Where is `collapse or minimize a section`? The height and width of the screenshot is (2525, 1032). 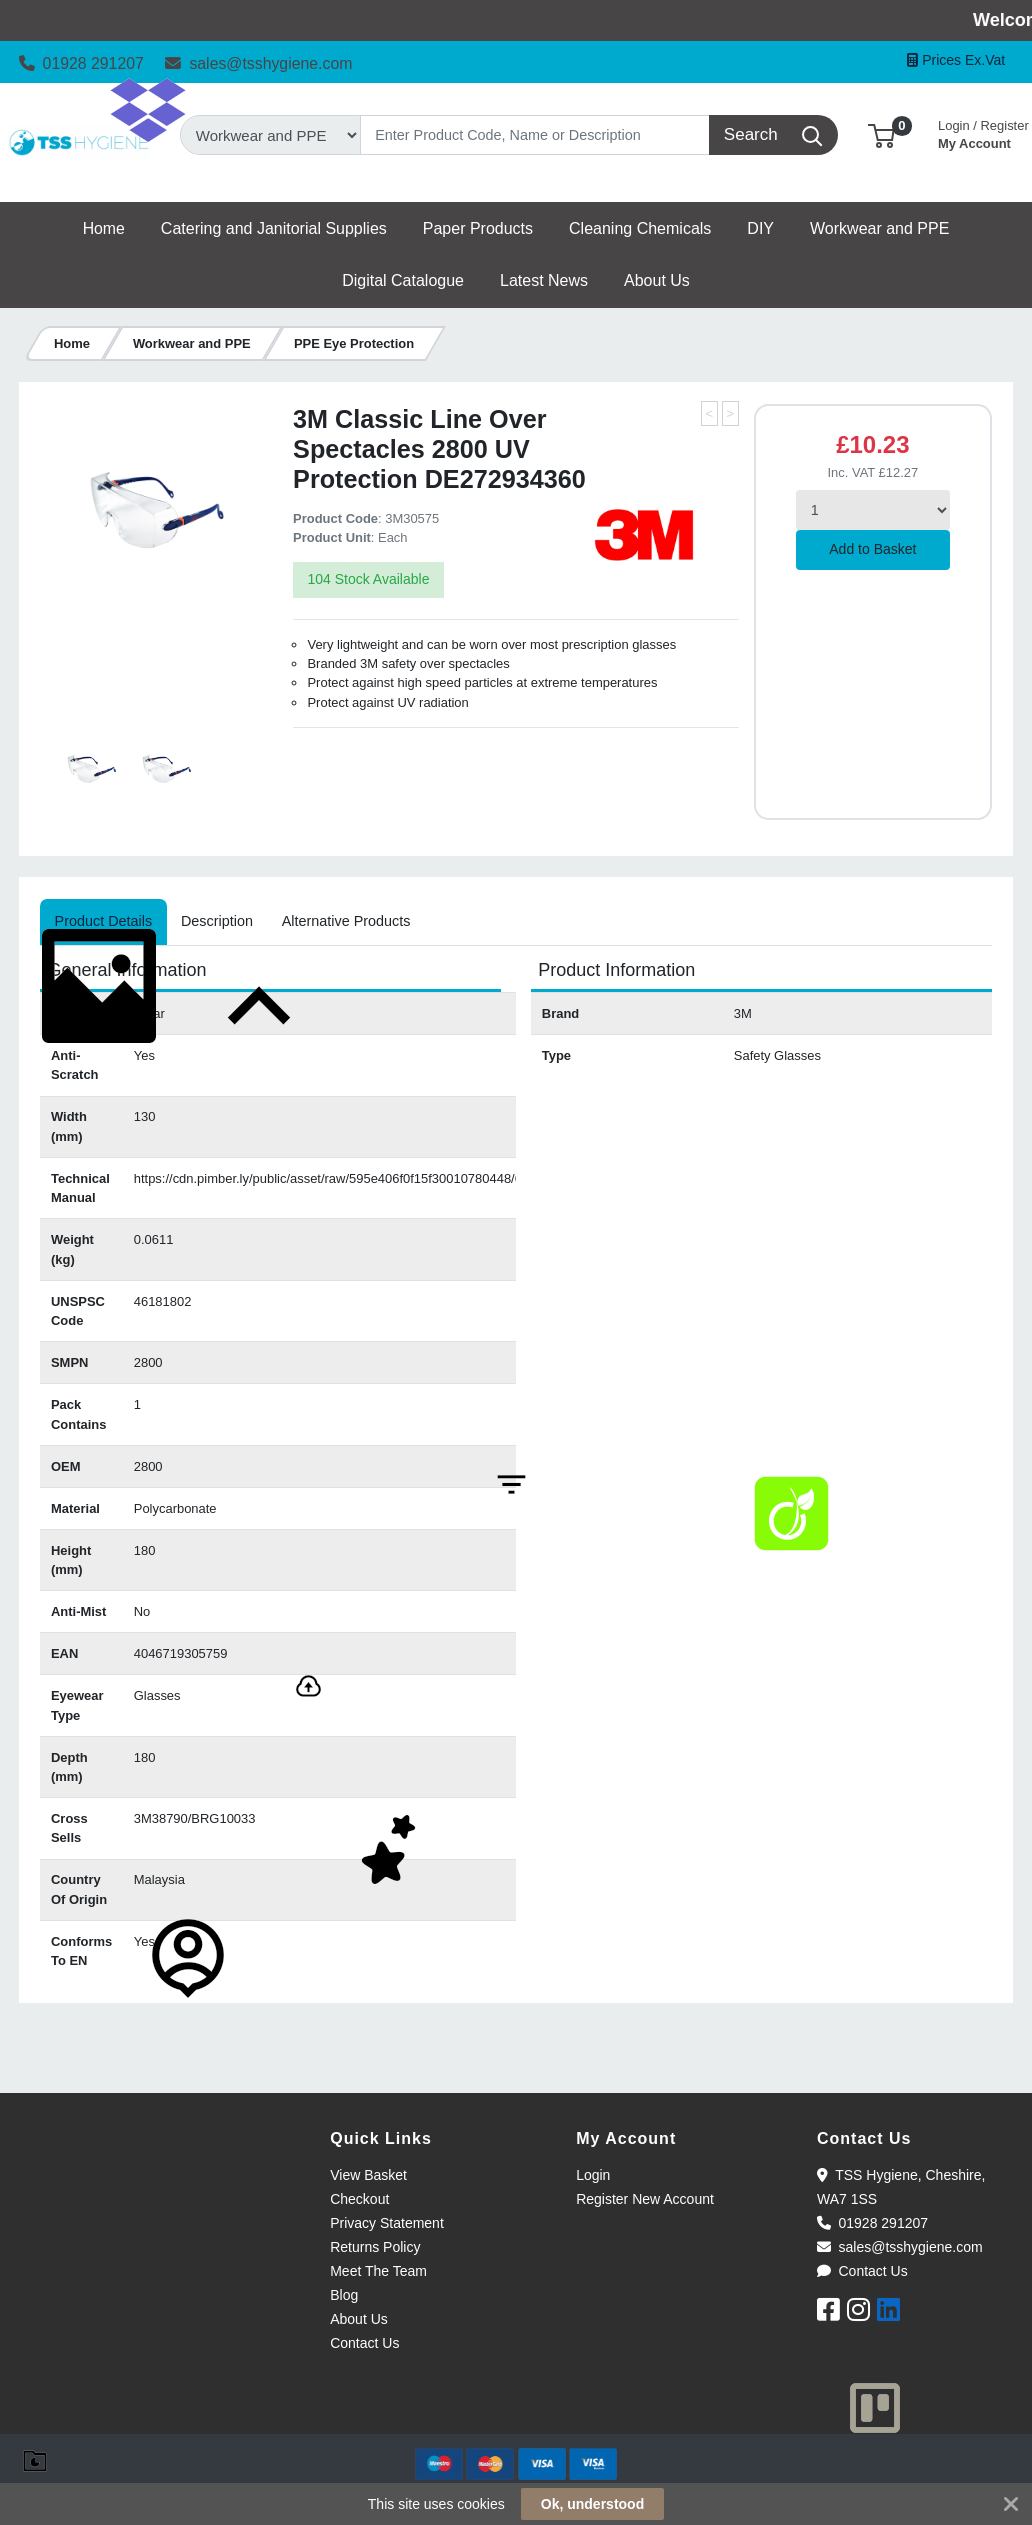 collapse or minimize a section is located at coordinates (259, 1006).